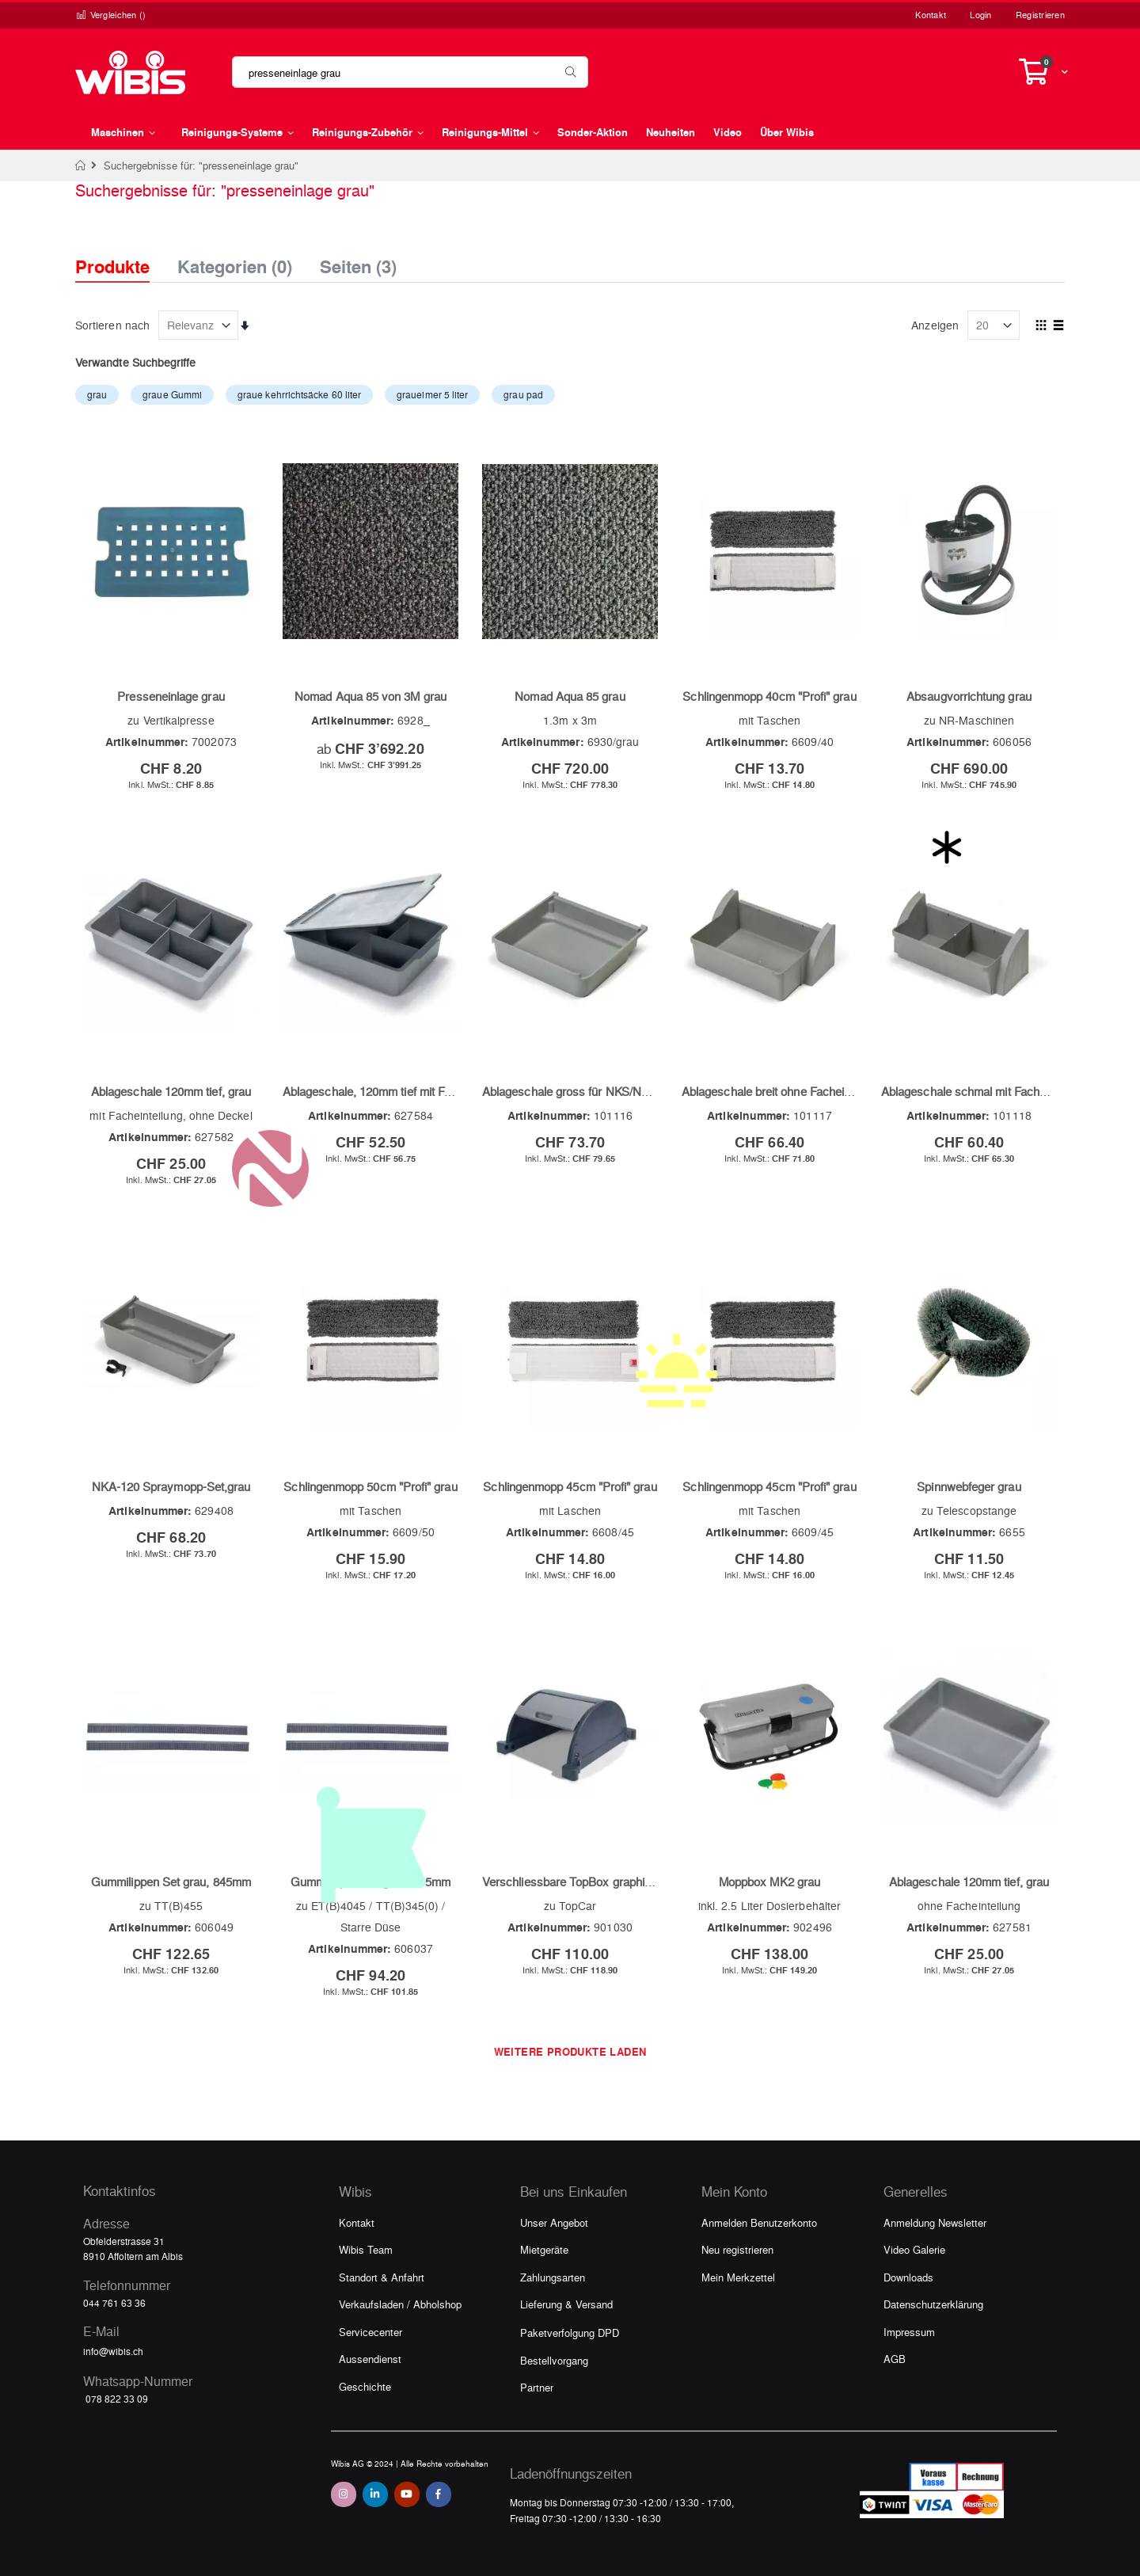  Describe the element at coordinates (676, 1374) in the screenshot. I see `indicates hazy weather conditions` at that location.